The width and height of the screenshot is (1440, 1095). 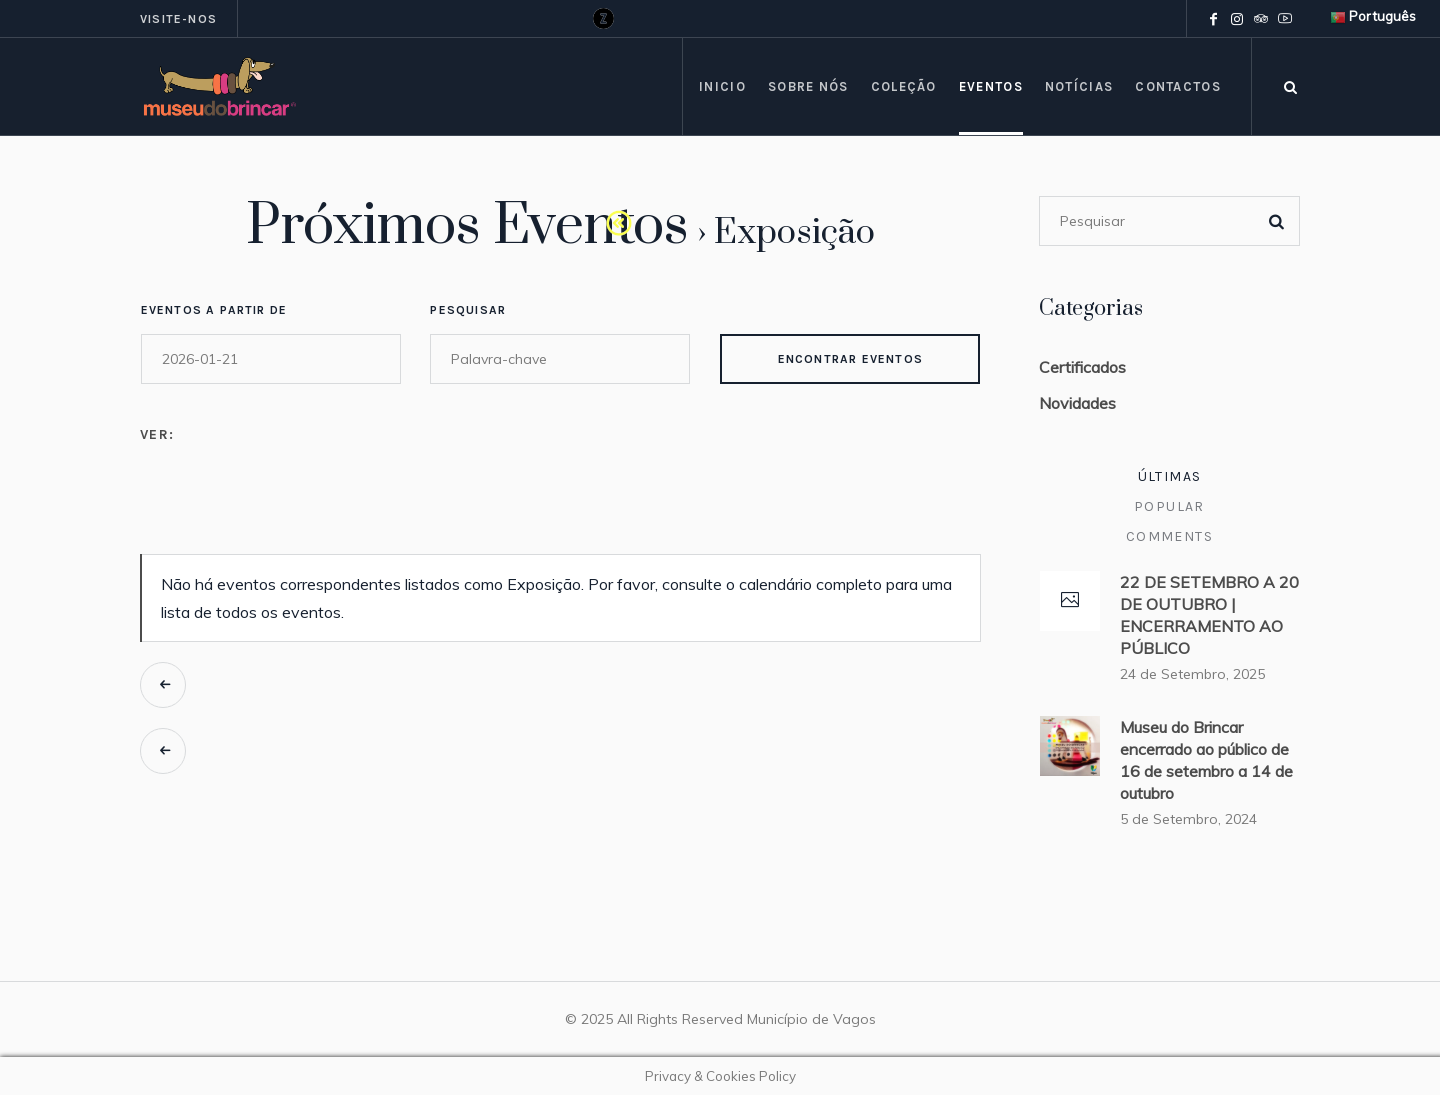 I want to click on go back to the previous section, so click(x=619, y=223).